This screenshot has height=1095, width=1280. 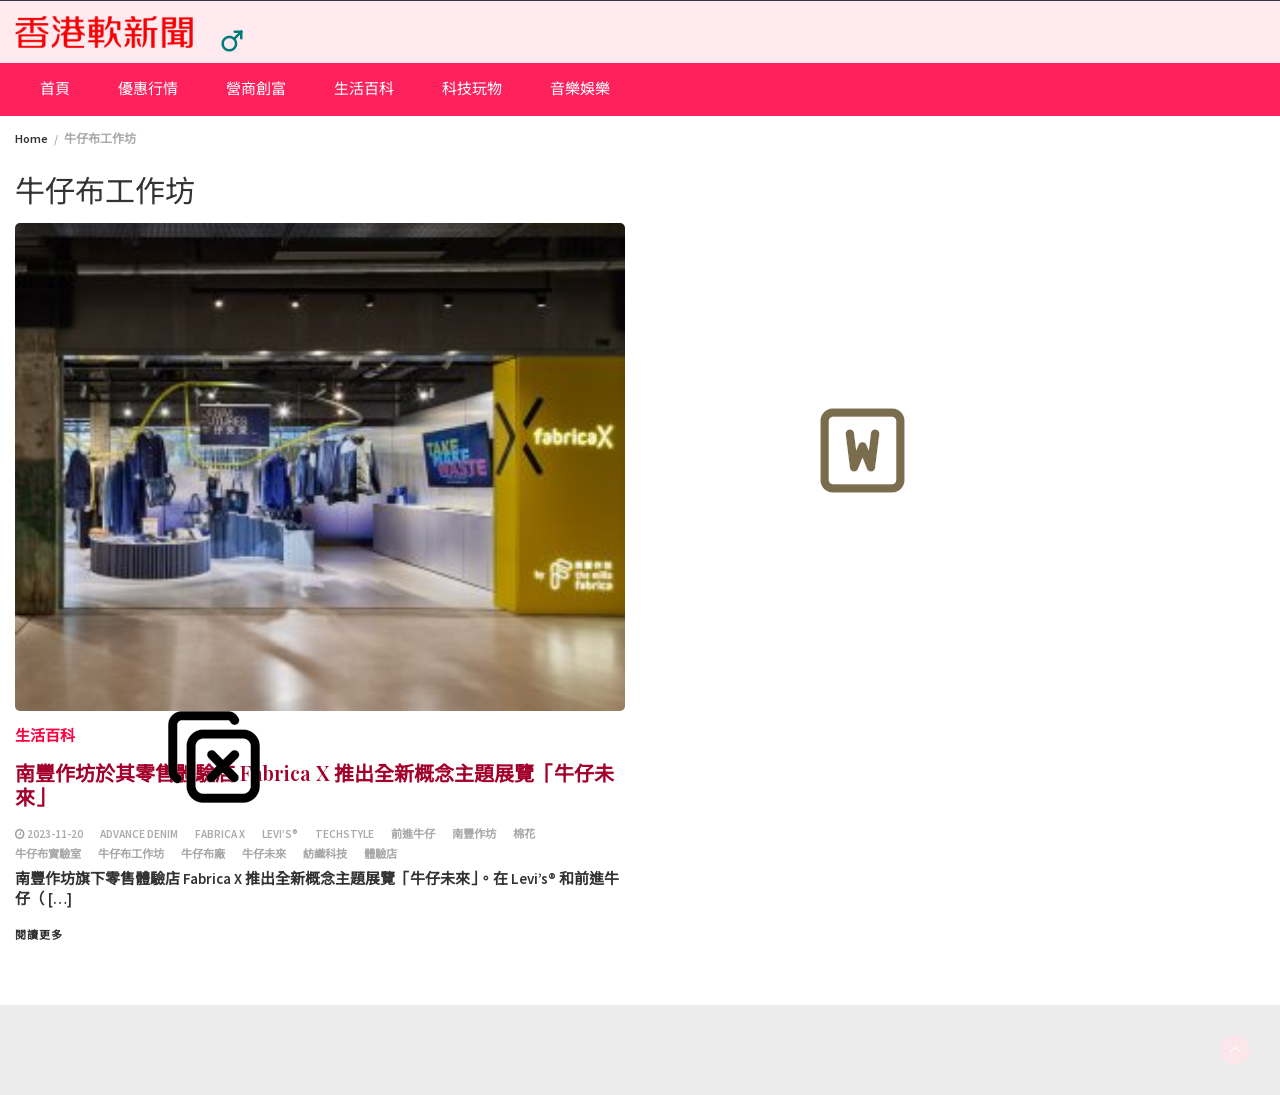 What do you see at coordinates (862, 450) in the screenshot?
I see `keyboard key for the letter W` at bounding box center [862, 450].